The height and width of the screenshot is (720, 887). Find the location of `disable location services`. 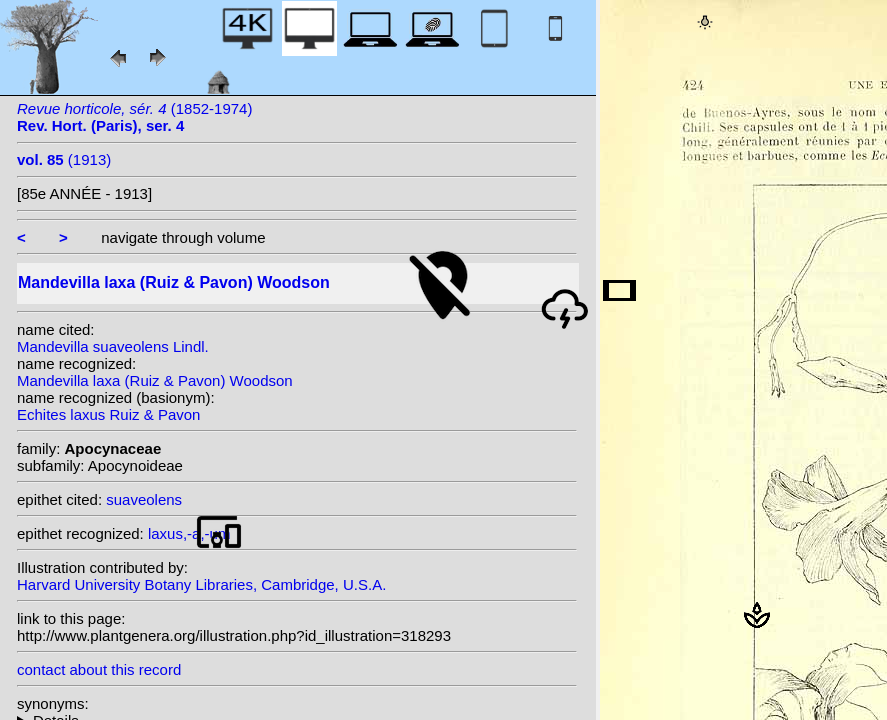

disable location services is located at coordinates (443, 286).